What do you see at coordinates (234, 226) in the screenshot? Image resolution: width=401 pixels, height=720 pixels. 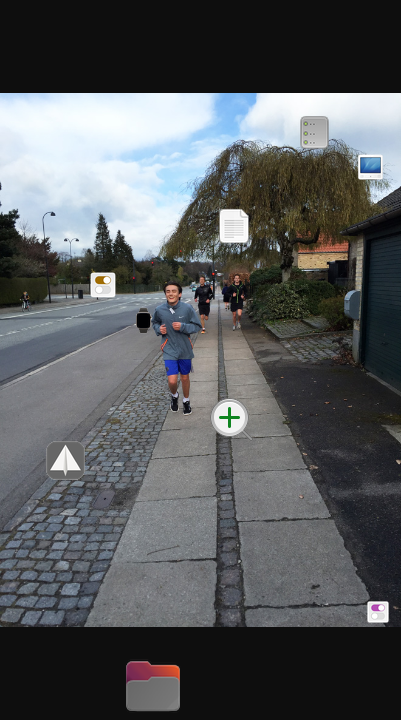 I see `open a text document` at bounding box center [234, 226].